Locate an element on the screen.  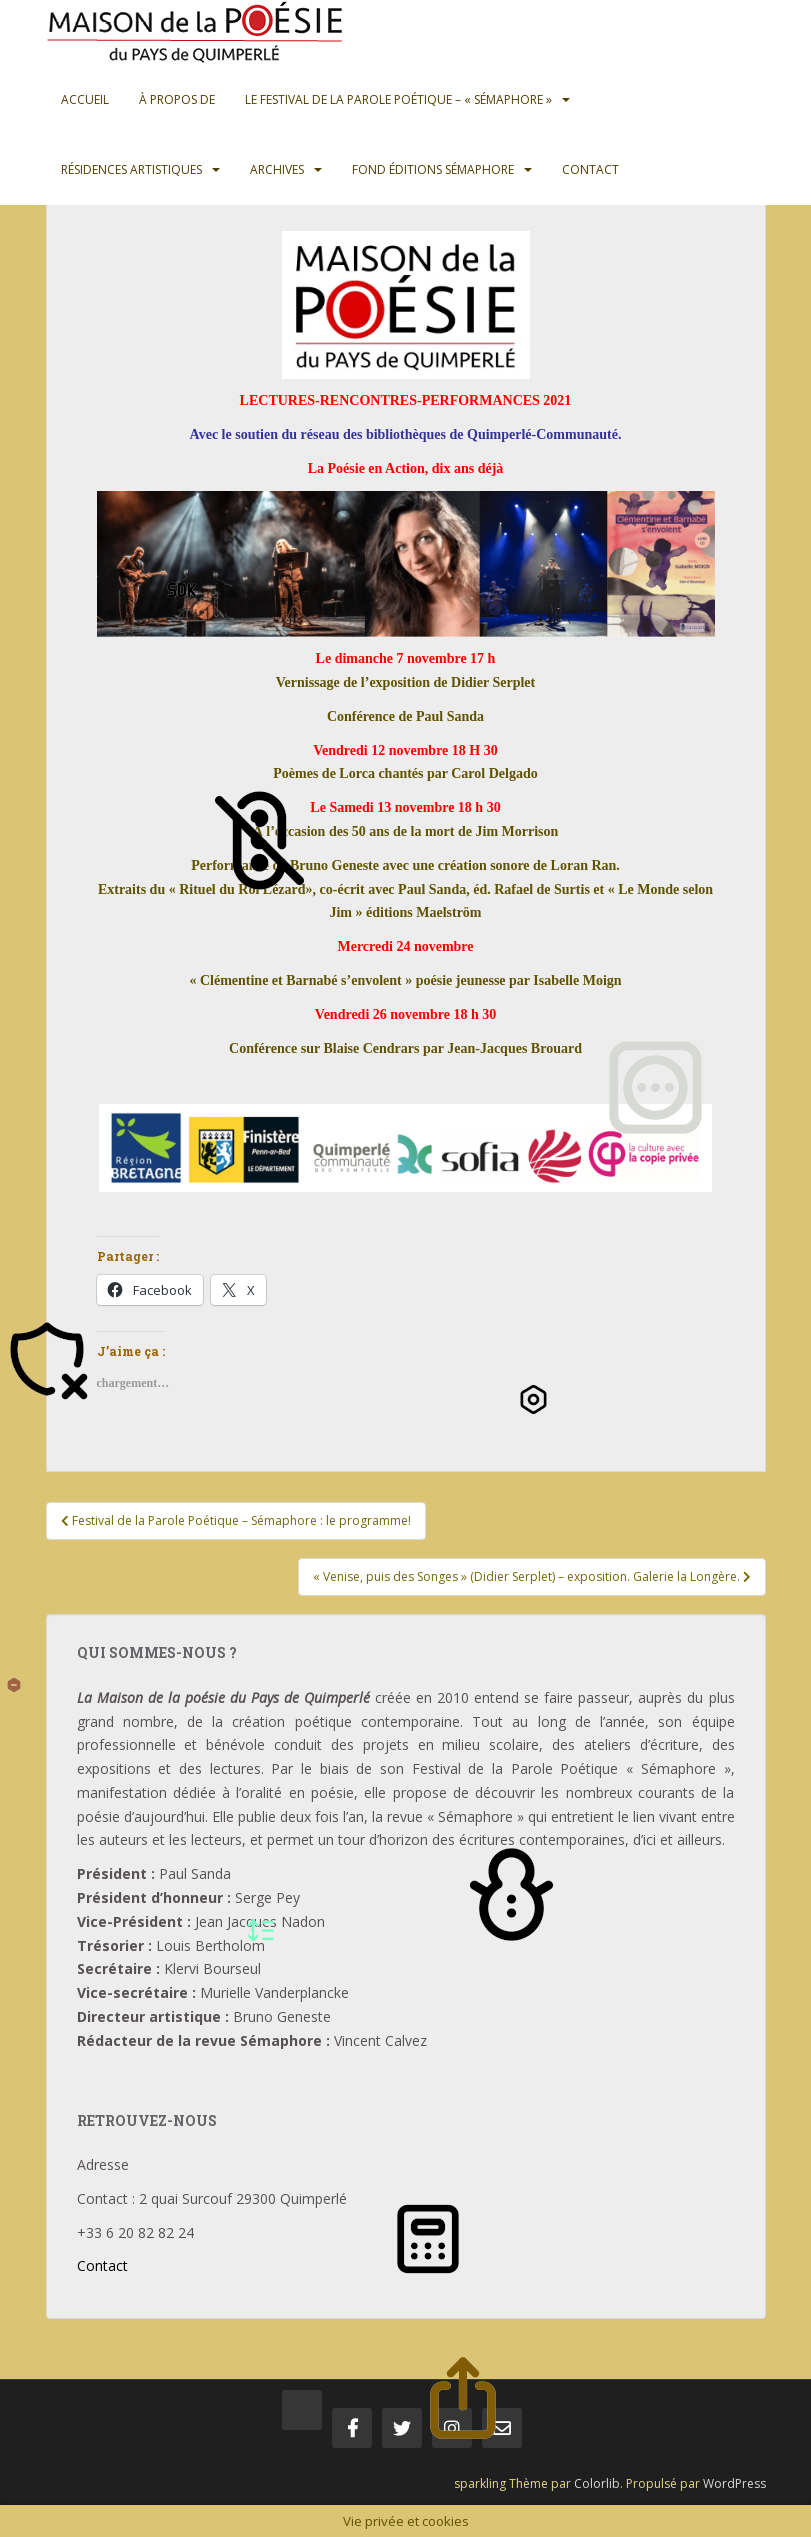
indicates winter or cold weather conditions is located at coordinates (511, 1894).